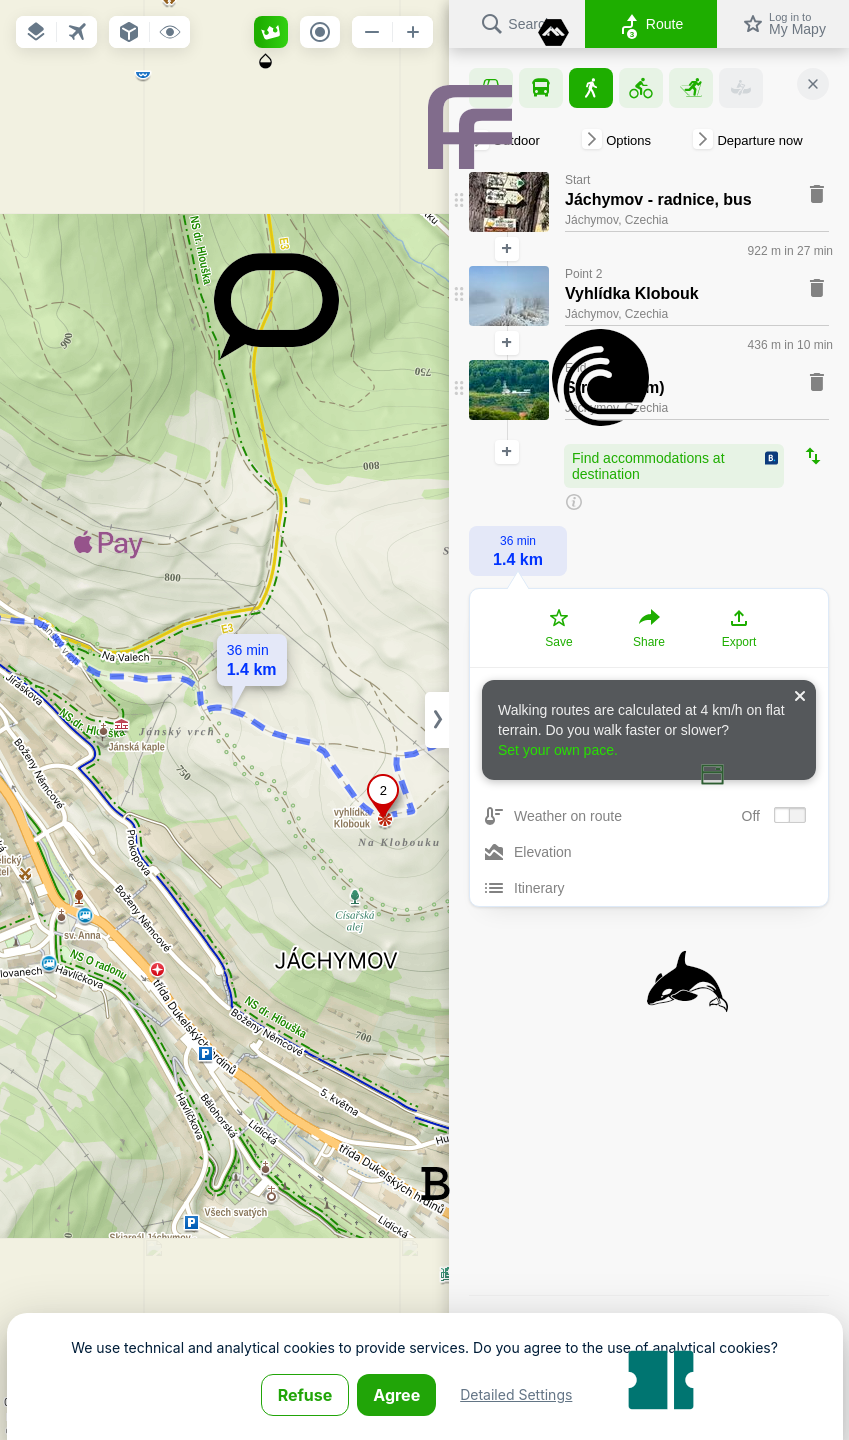 This screenshot has height=1440, width=849. I want to click on pay with Apple Pay, so click(108, 544).